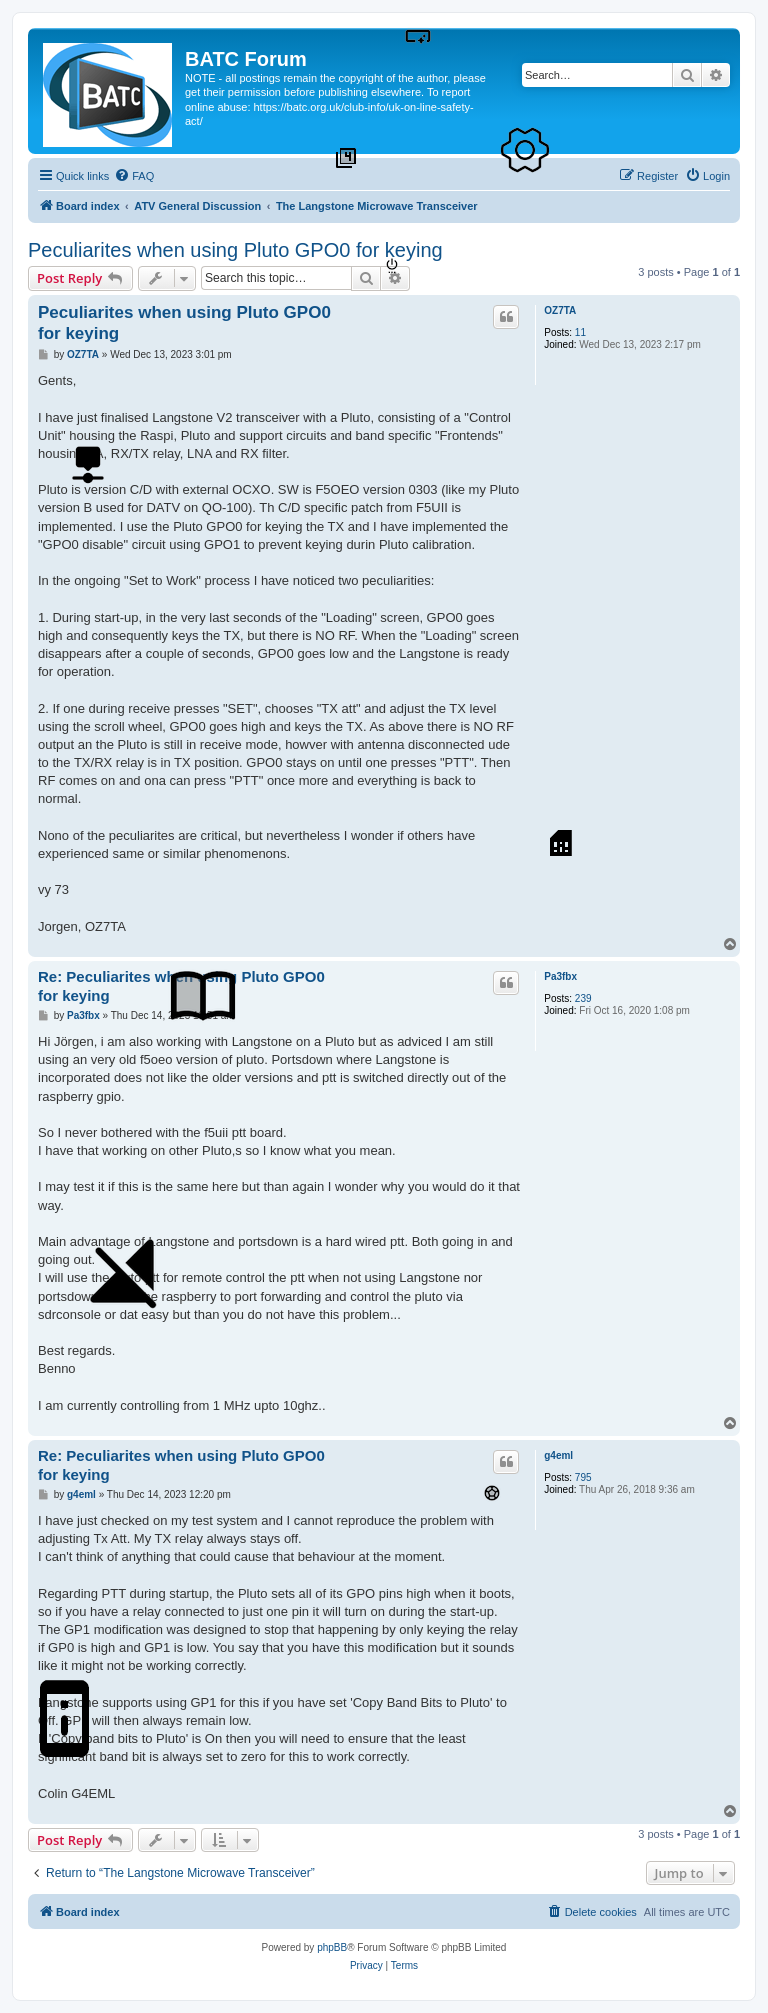 The height and width of the screenshot is (2013, 768). What do you see at coordinates (203, 993) in the screenshot?
I see `import contacts from address book` at bounding box center [203, 993].